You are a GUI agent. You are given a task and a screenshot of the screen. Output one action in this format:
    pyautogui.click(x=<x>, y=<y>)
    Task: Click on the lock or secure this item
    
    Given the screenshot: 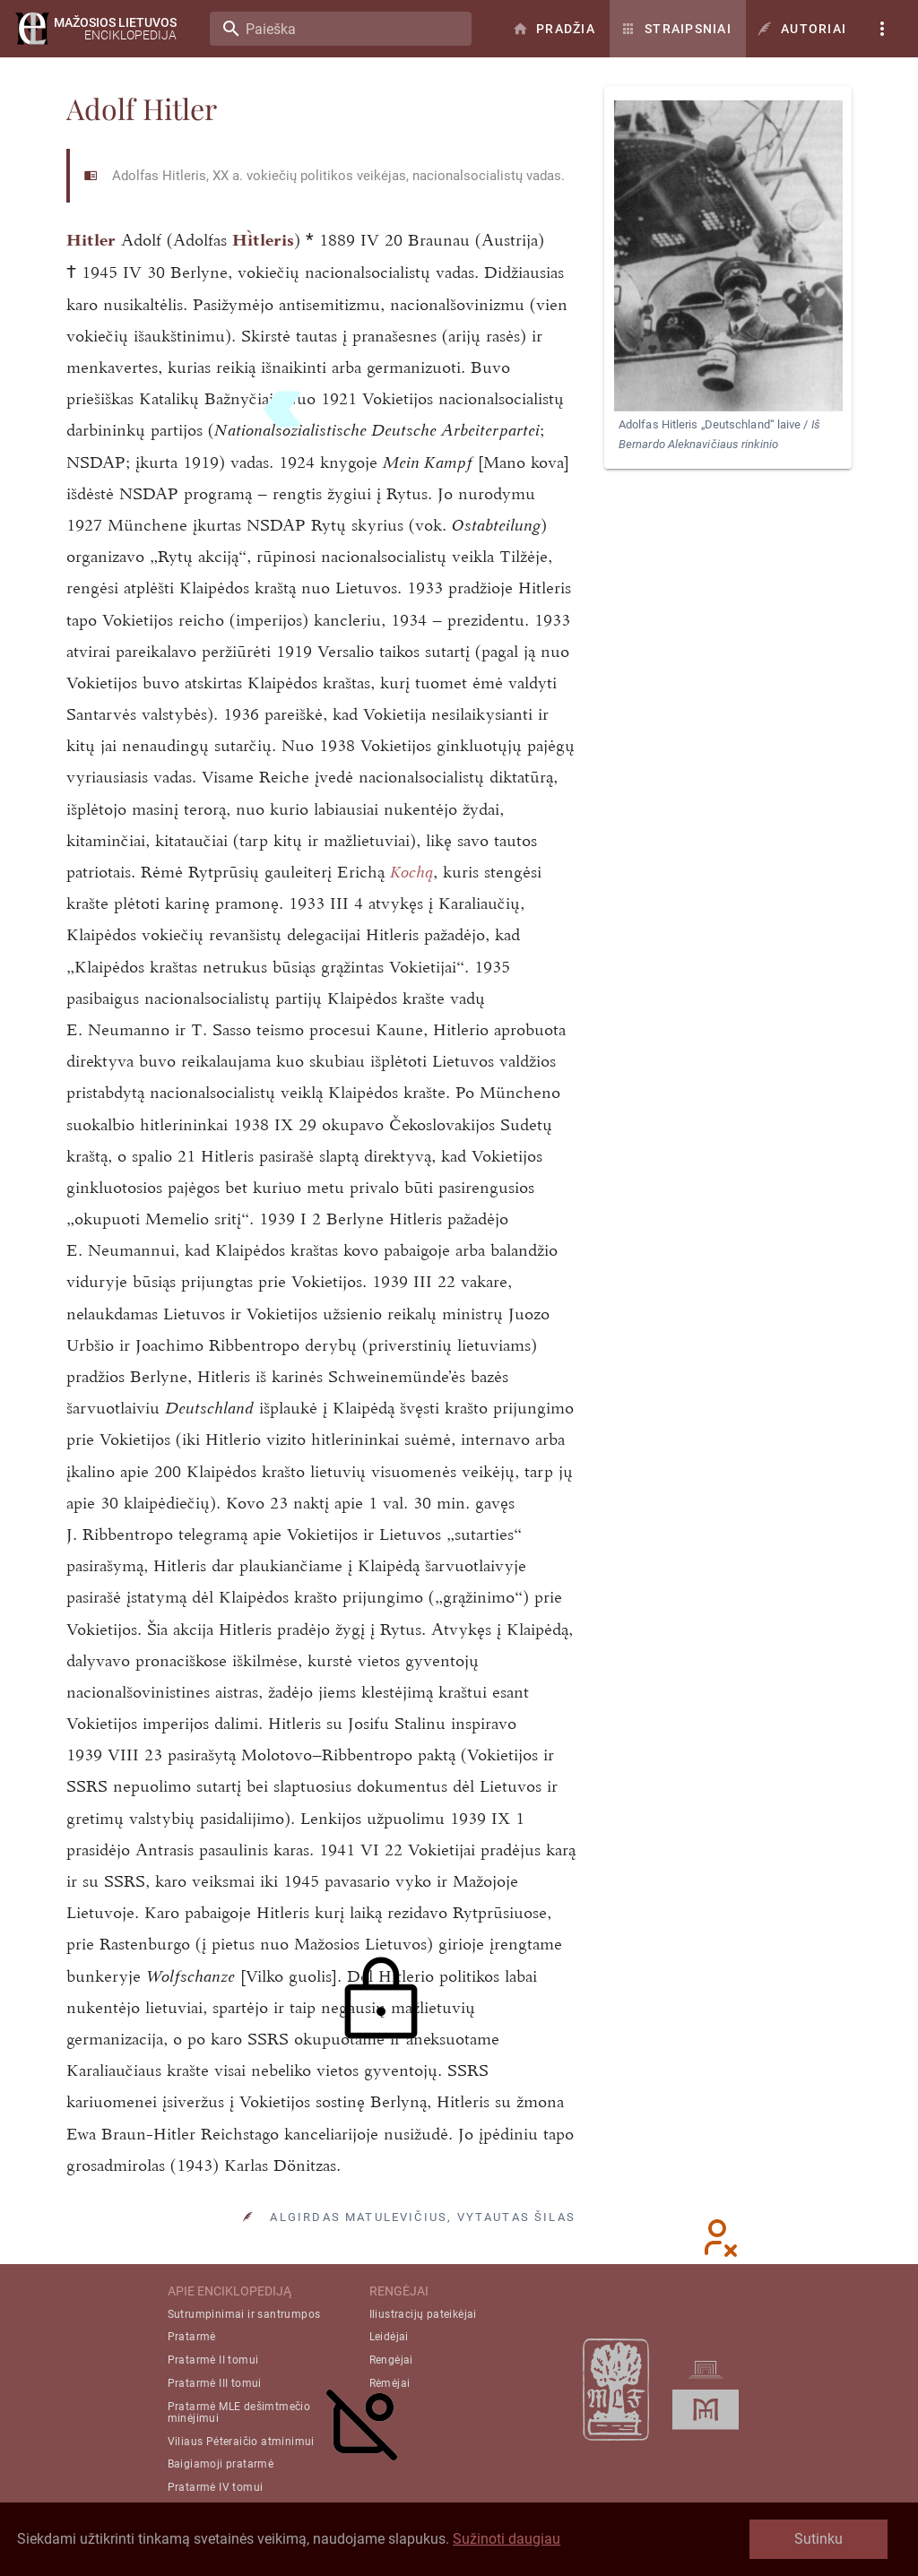 What is the action you would take?
    pyautogui.click(x=381, y=2002)
    